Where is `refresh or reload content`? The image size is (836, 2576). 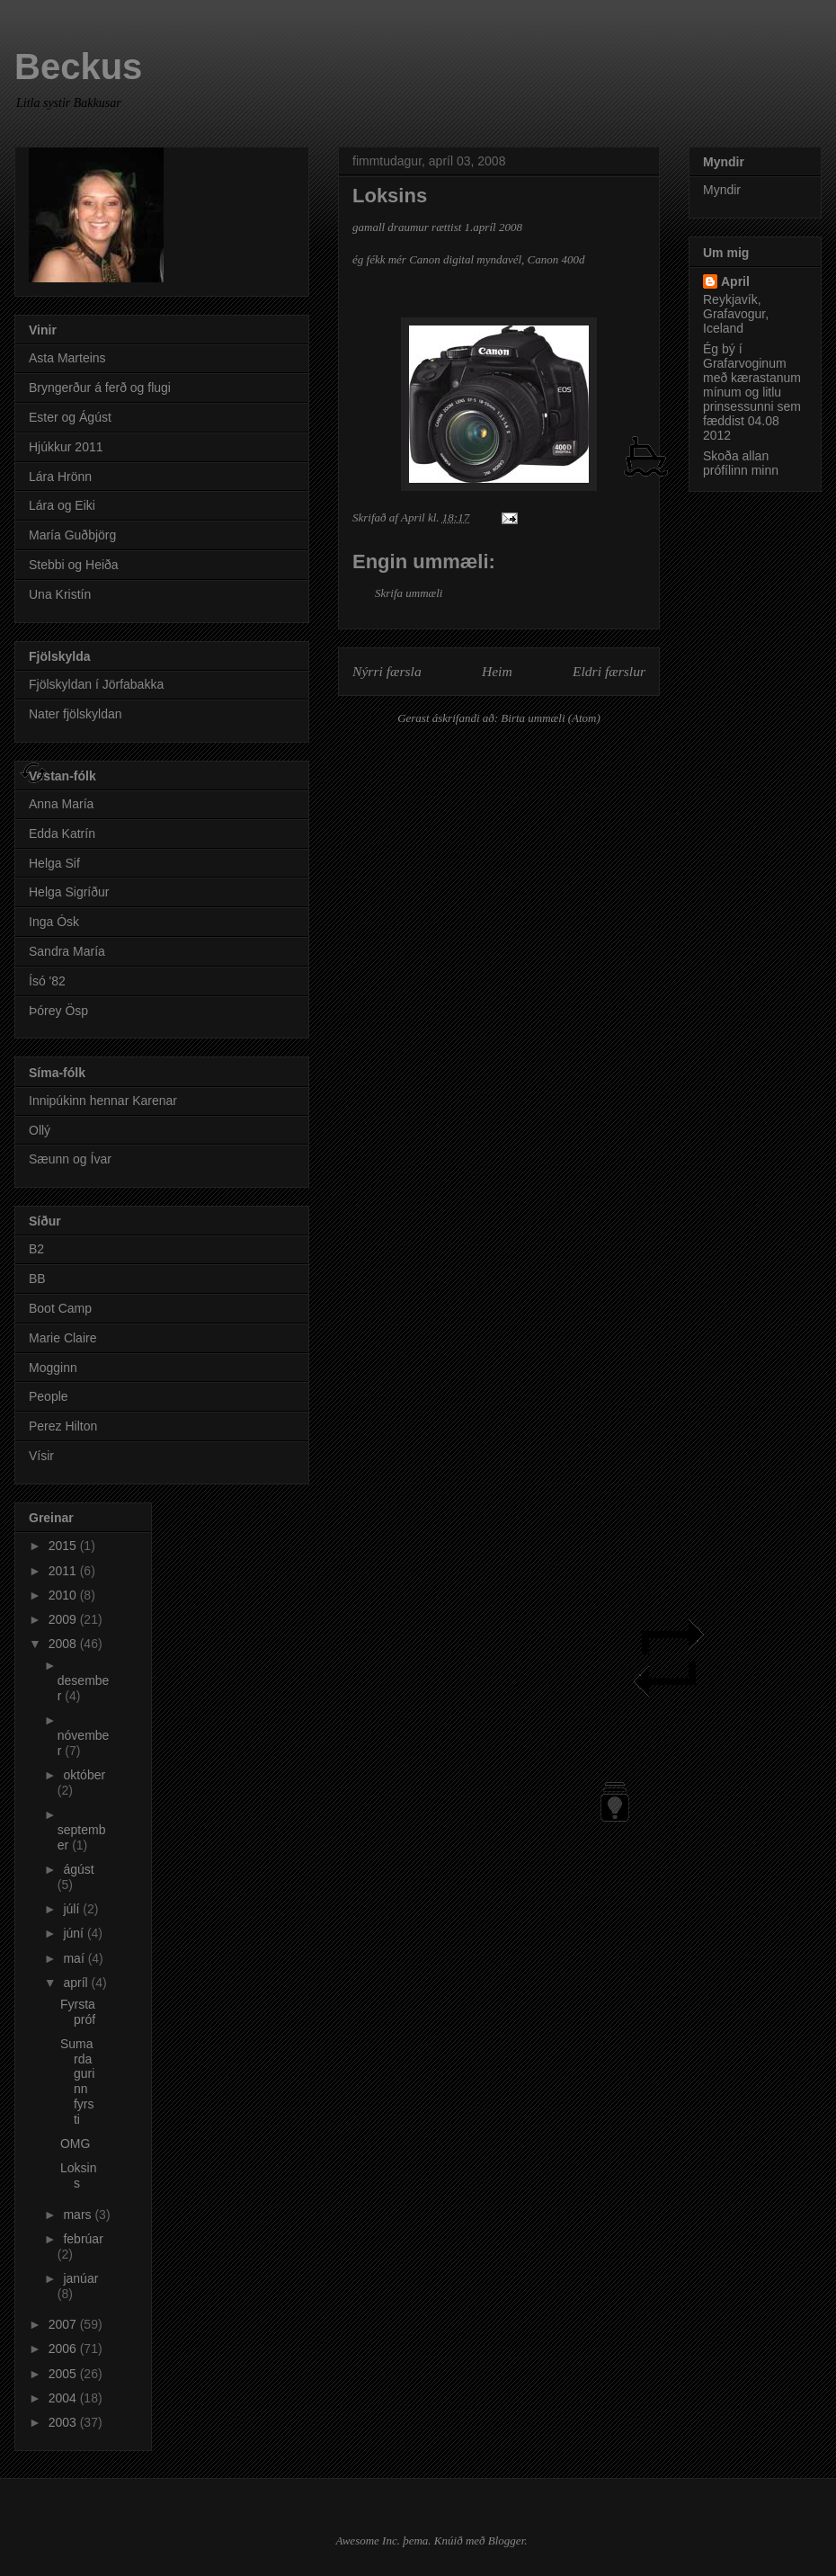 refresh or reload content is located at coordinates (33, 772).